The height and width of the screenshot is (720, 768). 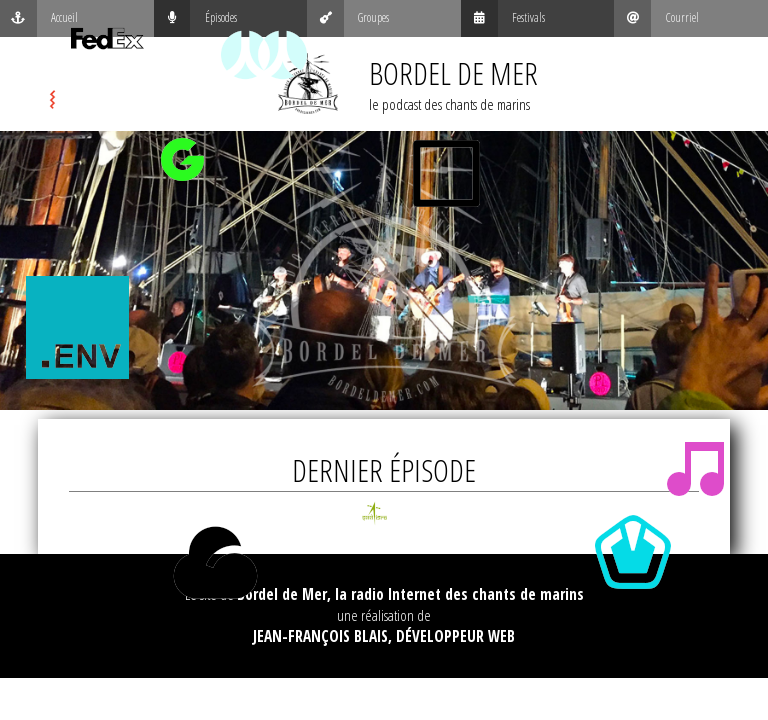 I want to click on common workflow language logo, so click(x=52, y=99).